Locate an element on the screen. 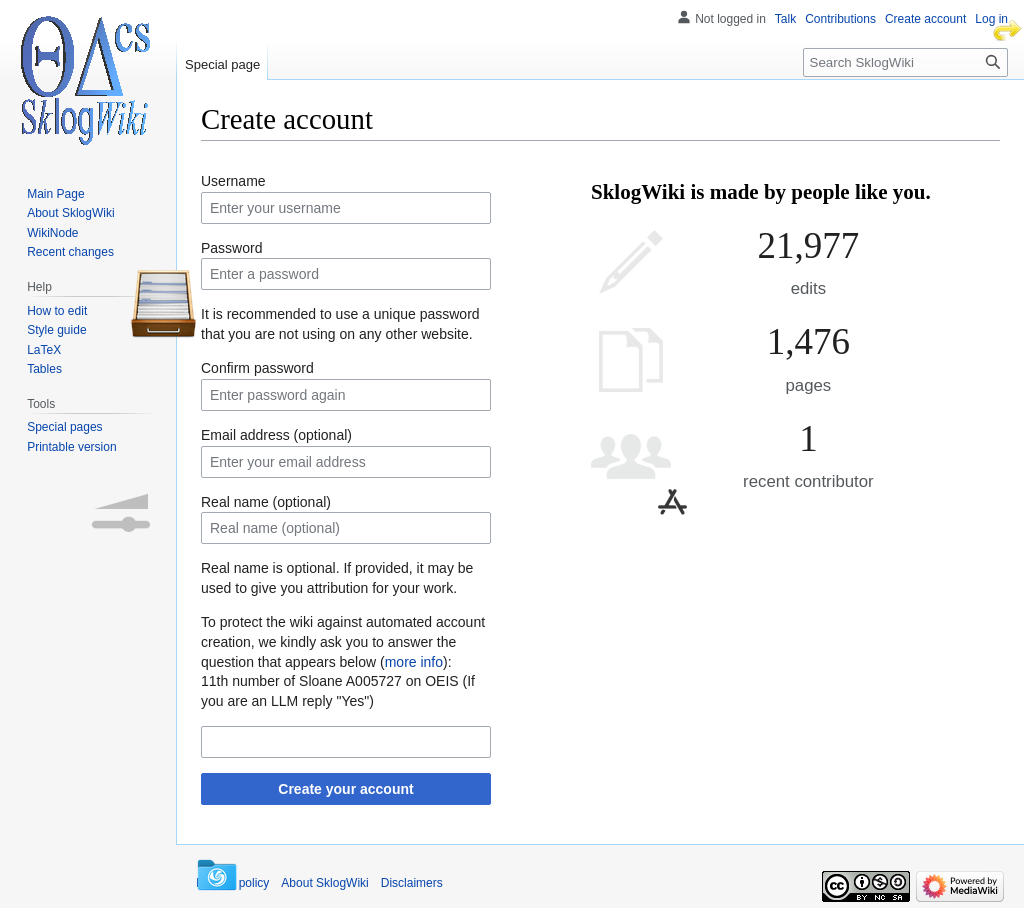 Image resolution: width=1024 pixels, height=908 pixels. open deepin OS system folder is located at coordinates (217, 876).